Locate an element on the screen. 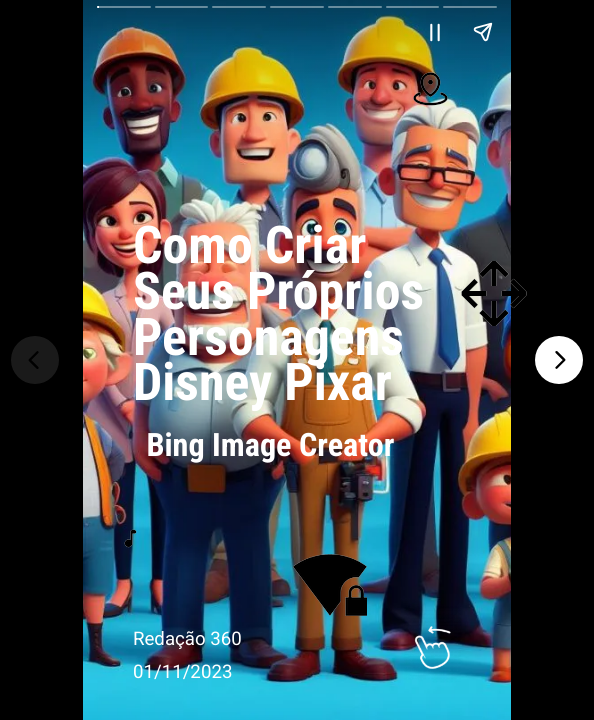  move or reposition an element is located at coordinates (494, 296).